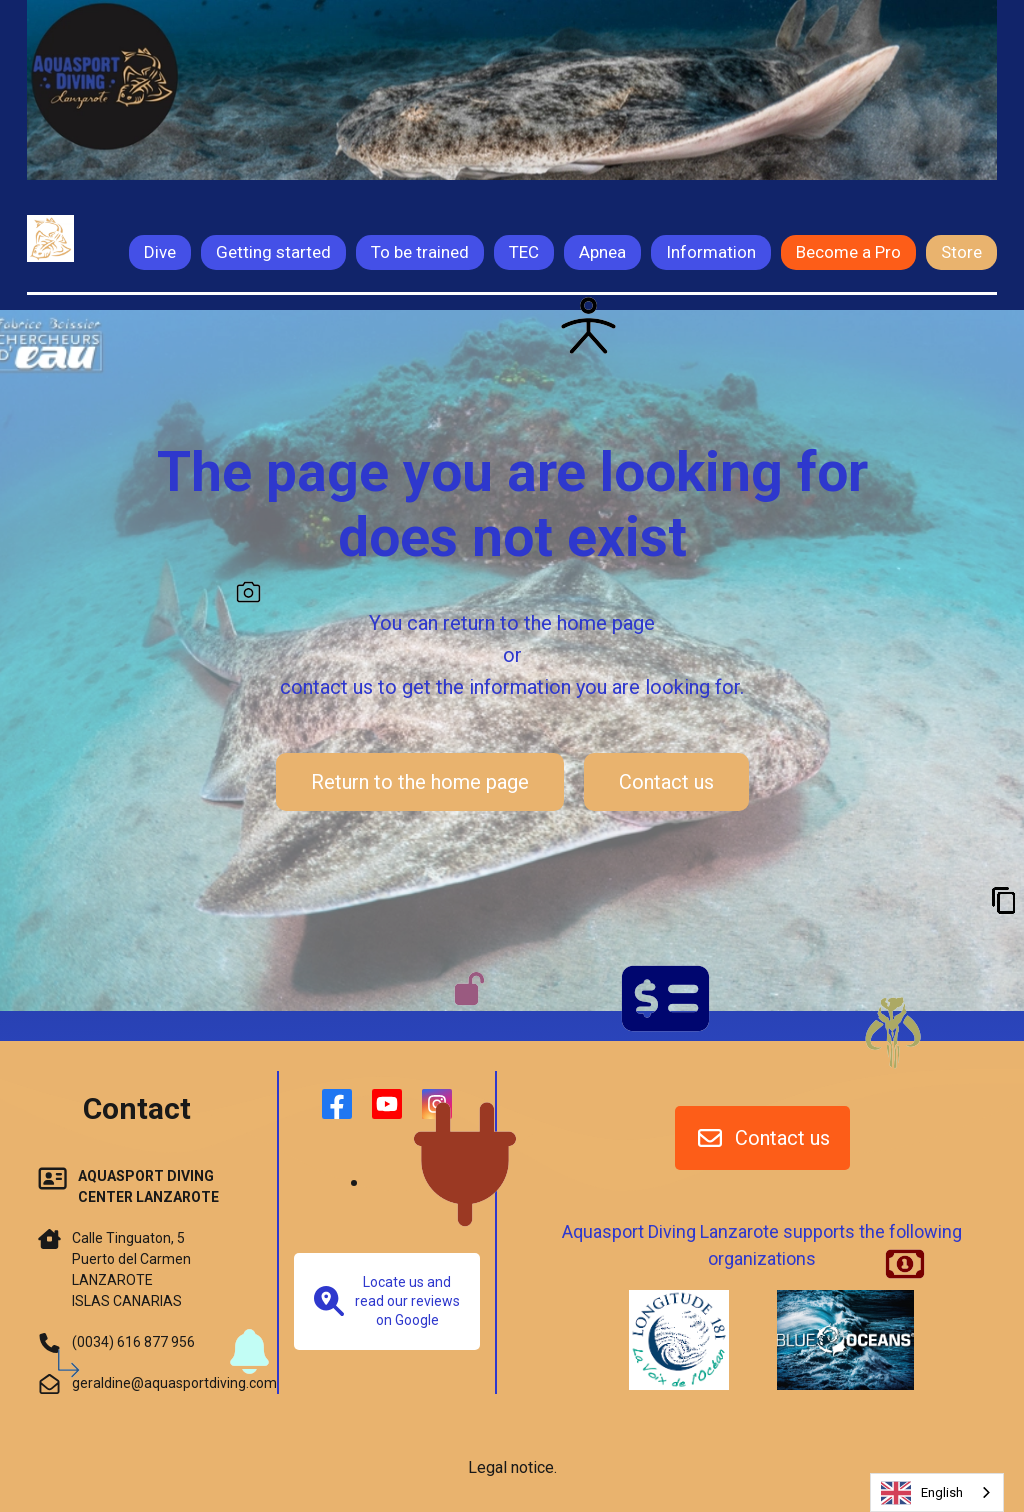  What do you see at coordinates (466, 989) in the screenshot?
I see `unlock or access secured content` at bounding box center [466, 989].